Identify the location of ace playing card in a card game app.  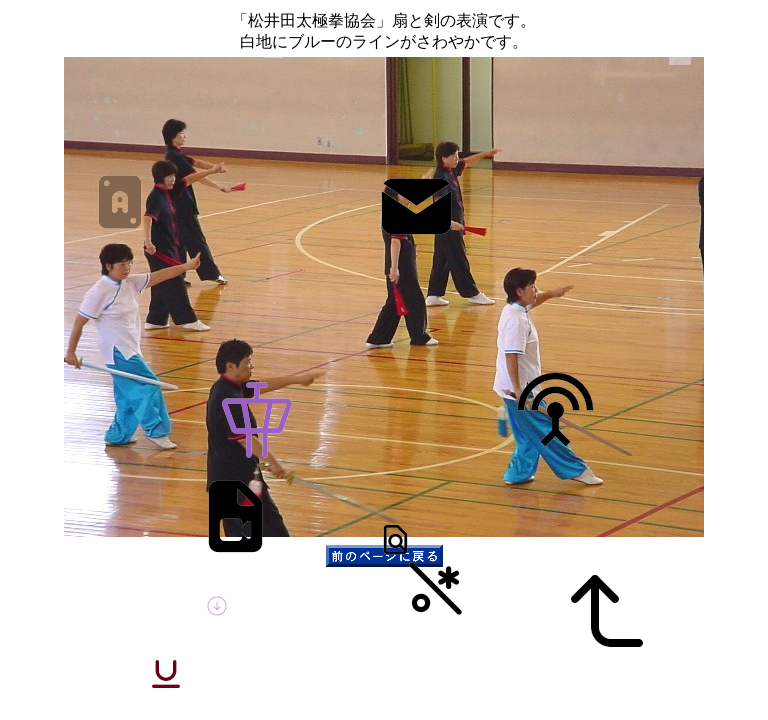
(120, 202).